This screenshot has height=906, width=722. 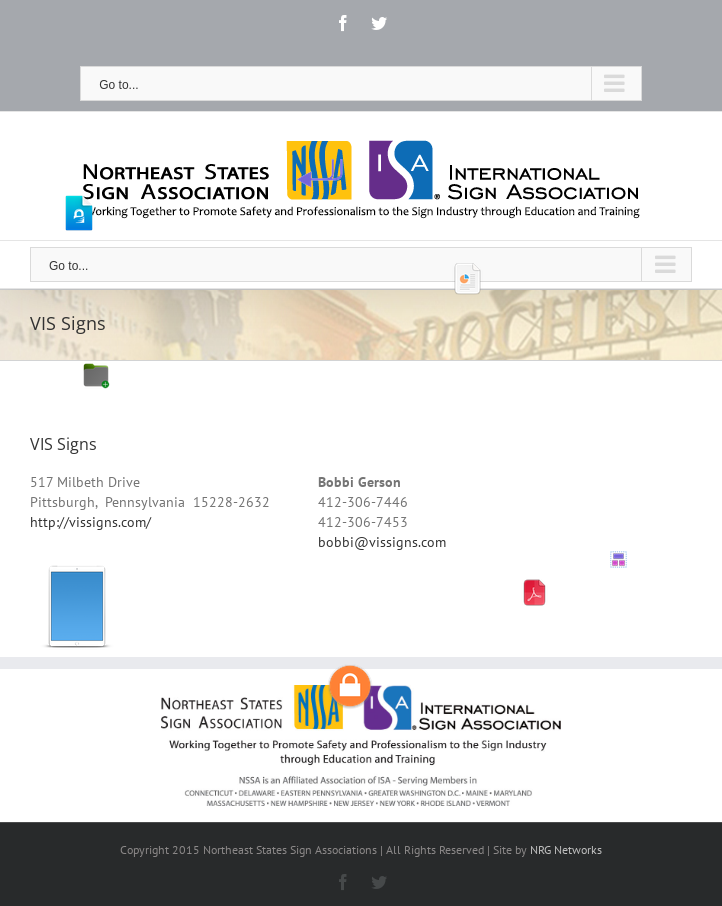 I want to click on a compressed pdf document file, so click(x=534, y=592).